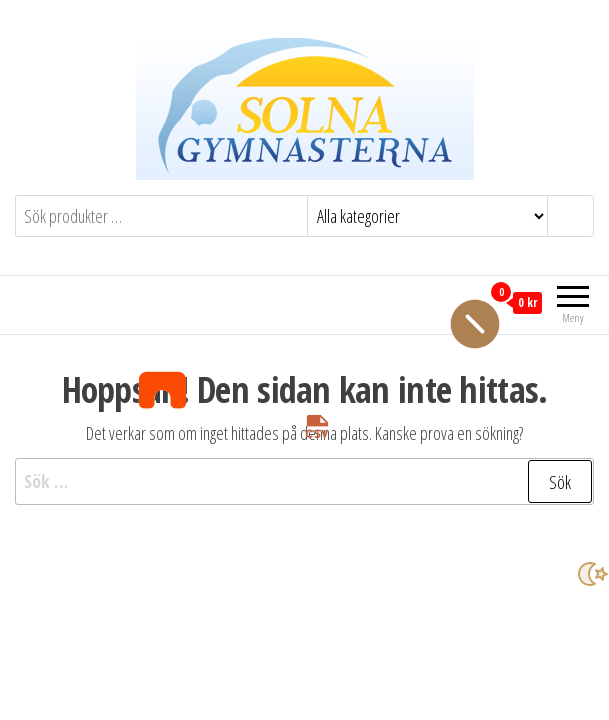 The image size is (609, 720). Describe the element at coordinates (592, 574) in the screenshot. I see `indicates islamic religious content or settings` at that location.